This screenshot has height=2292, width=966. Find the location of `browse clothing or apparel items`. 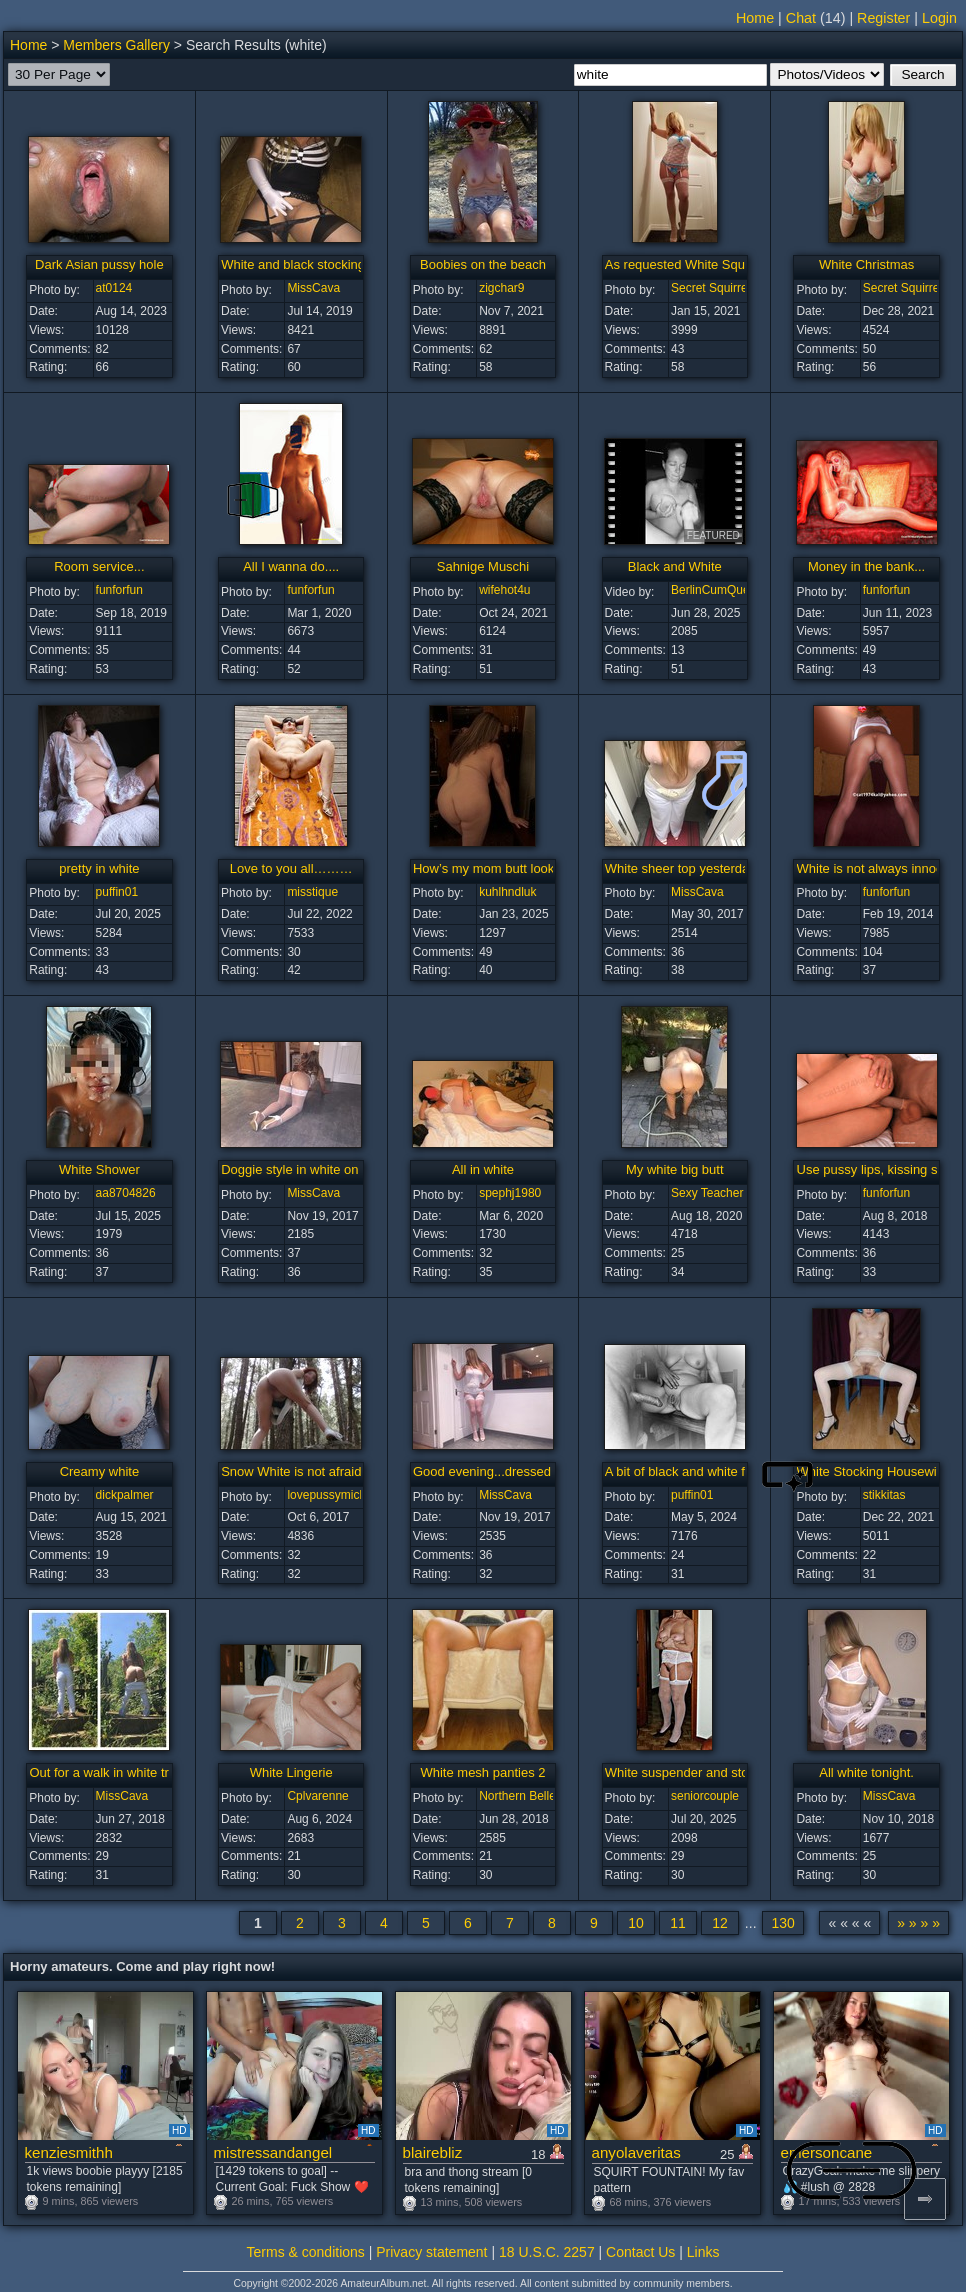

browse clothing or apparel items is located at coordinates (726, 779).